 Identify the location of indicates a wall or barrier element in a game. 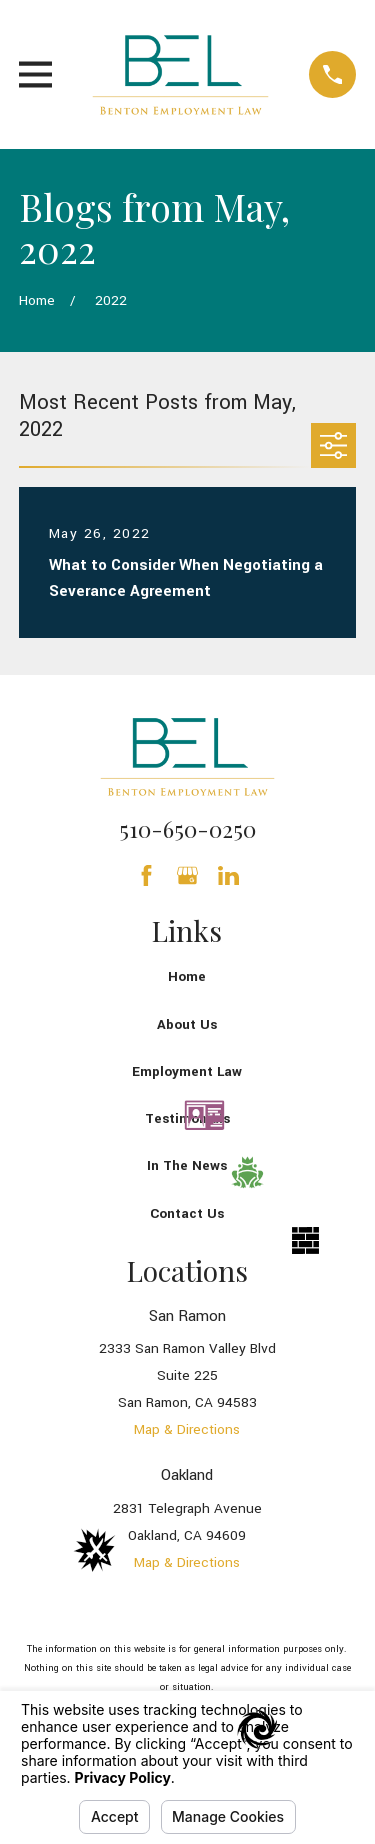
(305, 1240).